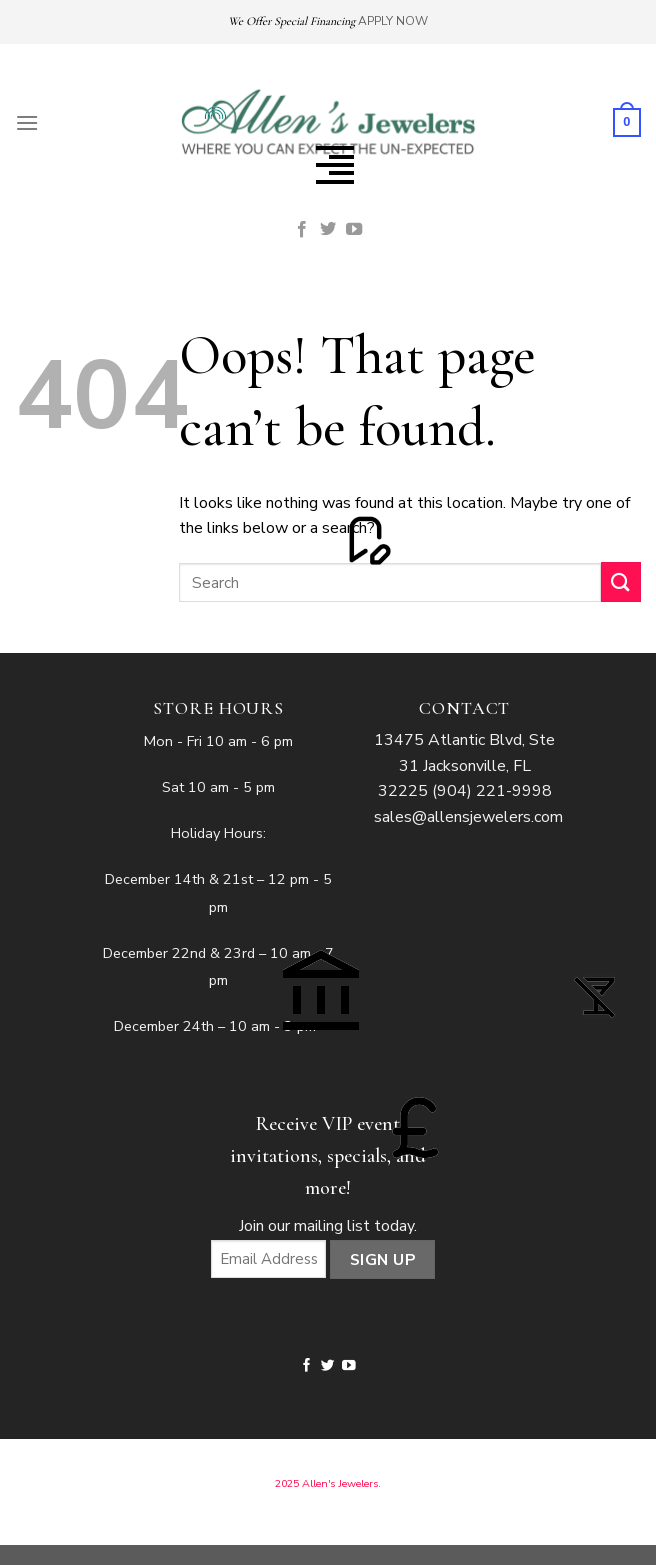  What do you see at coordinates (215, 113) in the screenshot?
I see `indicates pride or LGBTQ+ related content` at bounding box center [215, 113].